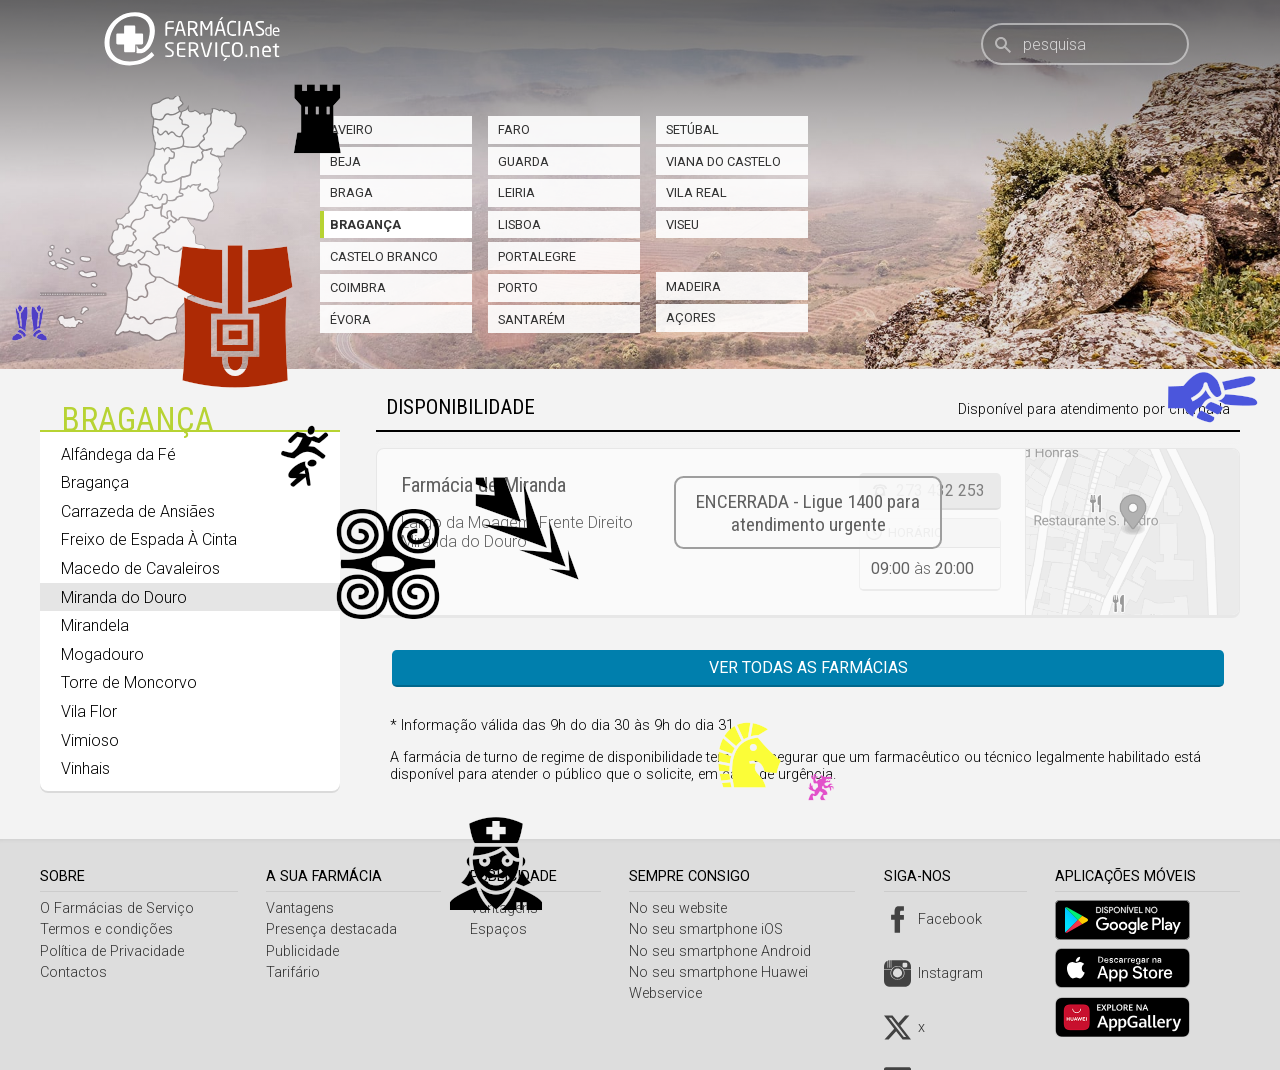 This screenshot has height=1070, width=1280. What do you see at coordinates (235, 316) in the screenshot?
I see `open inventory or backpack` at bounding box center [235, 316].